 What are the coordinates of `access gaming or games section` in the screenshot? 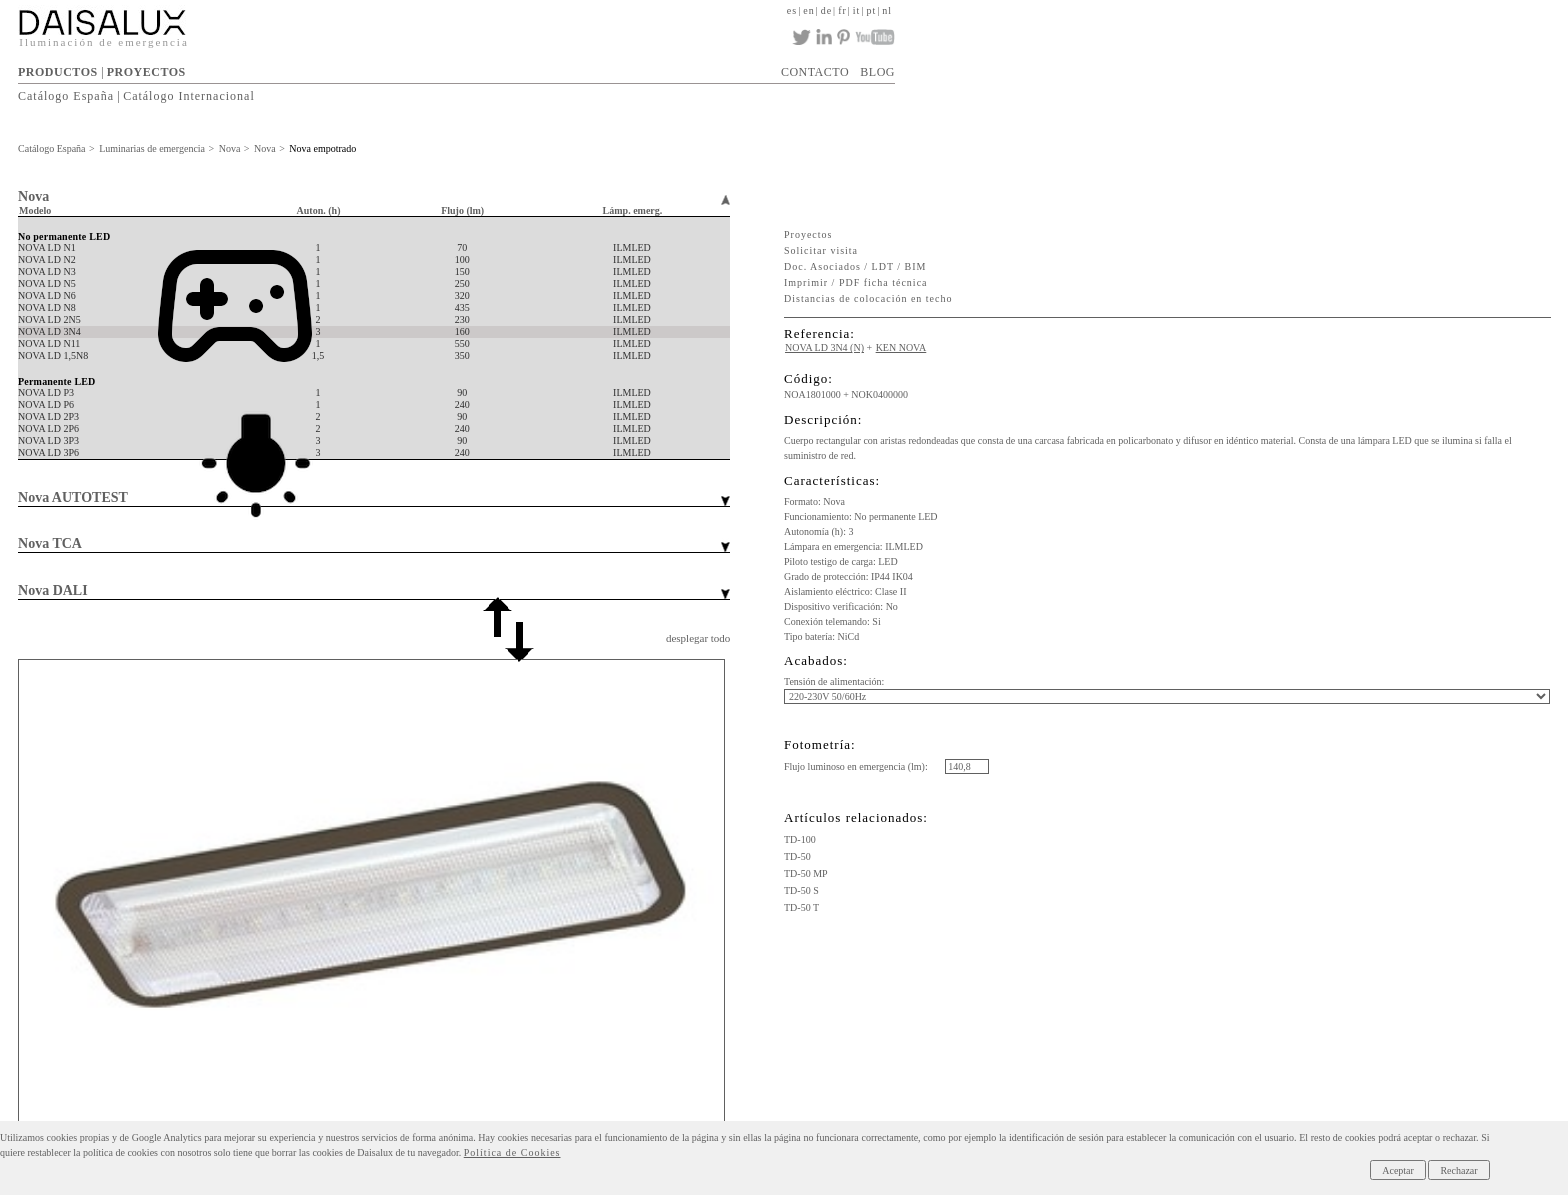 It's located at (235, 306).